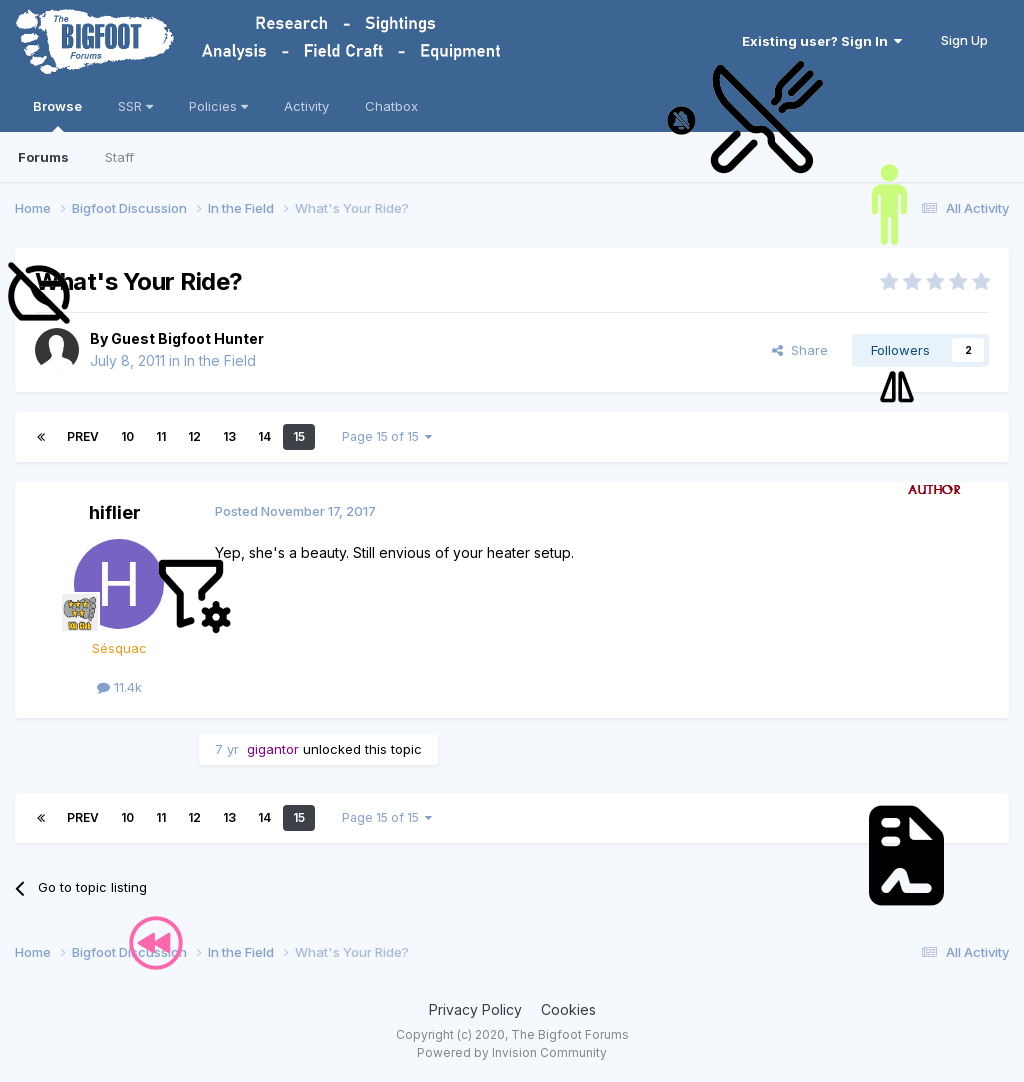 This screenshot has height=1082, width=1024. Describe the element at coordinates (681, 120) in the screenshot. I see `mute notifications` at that location.